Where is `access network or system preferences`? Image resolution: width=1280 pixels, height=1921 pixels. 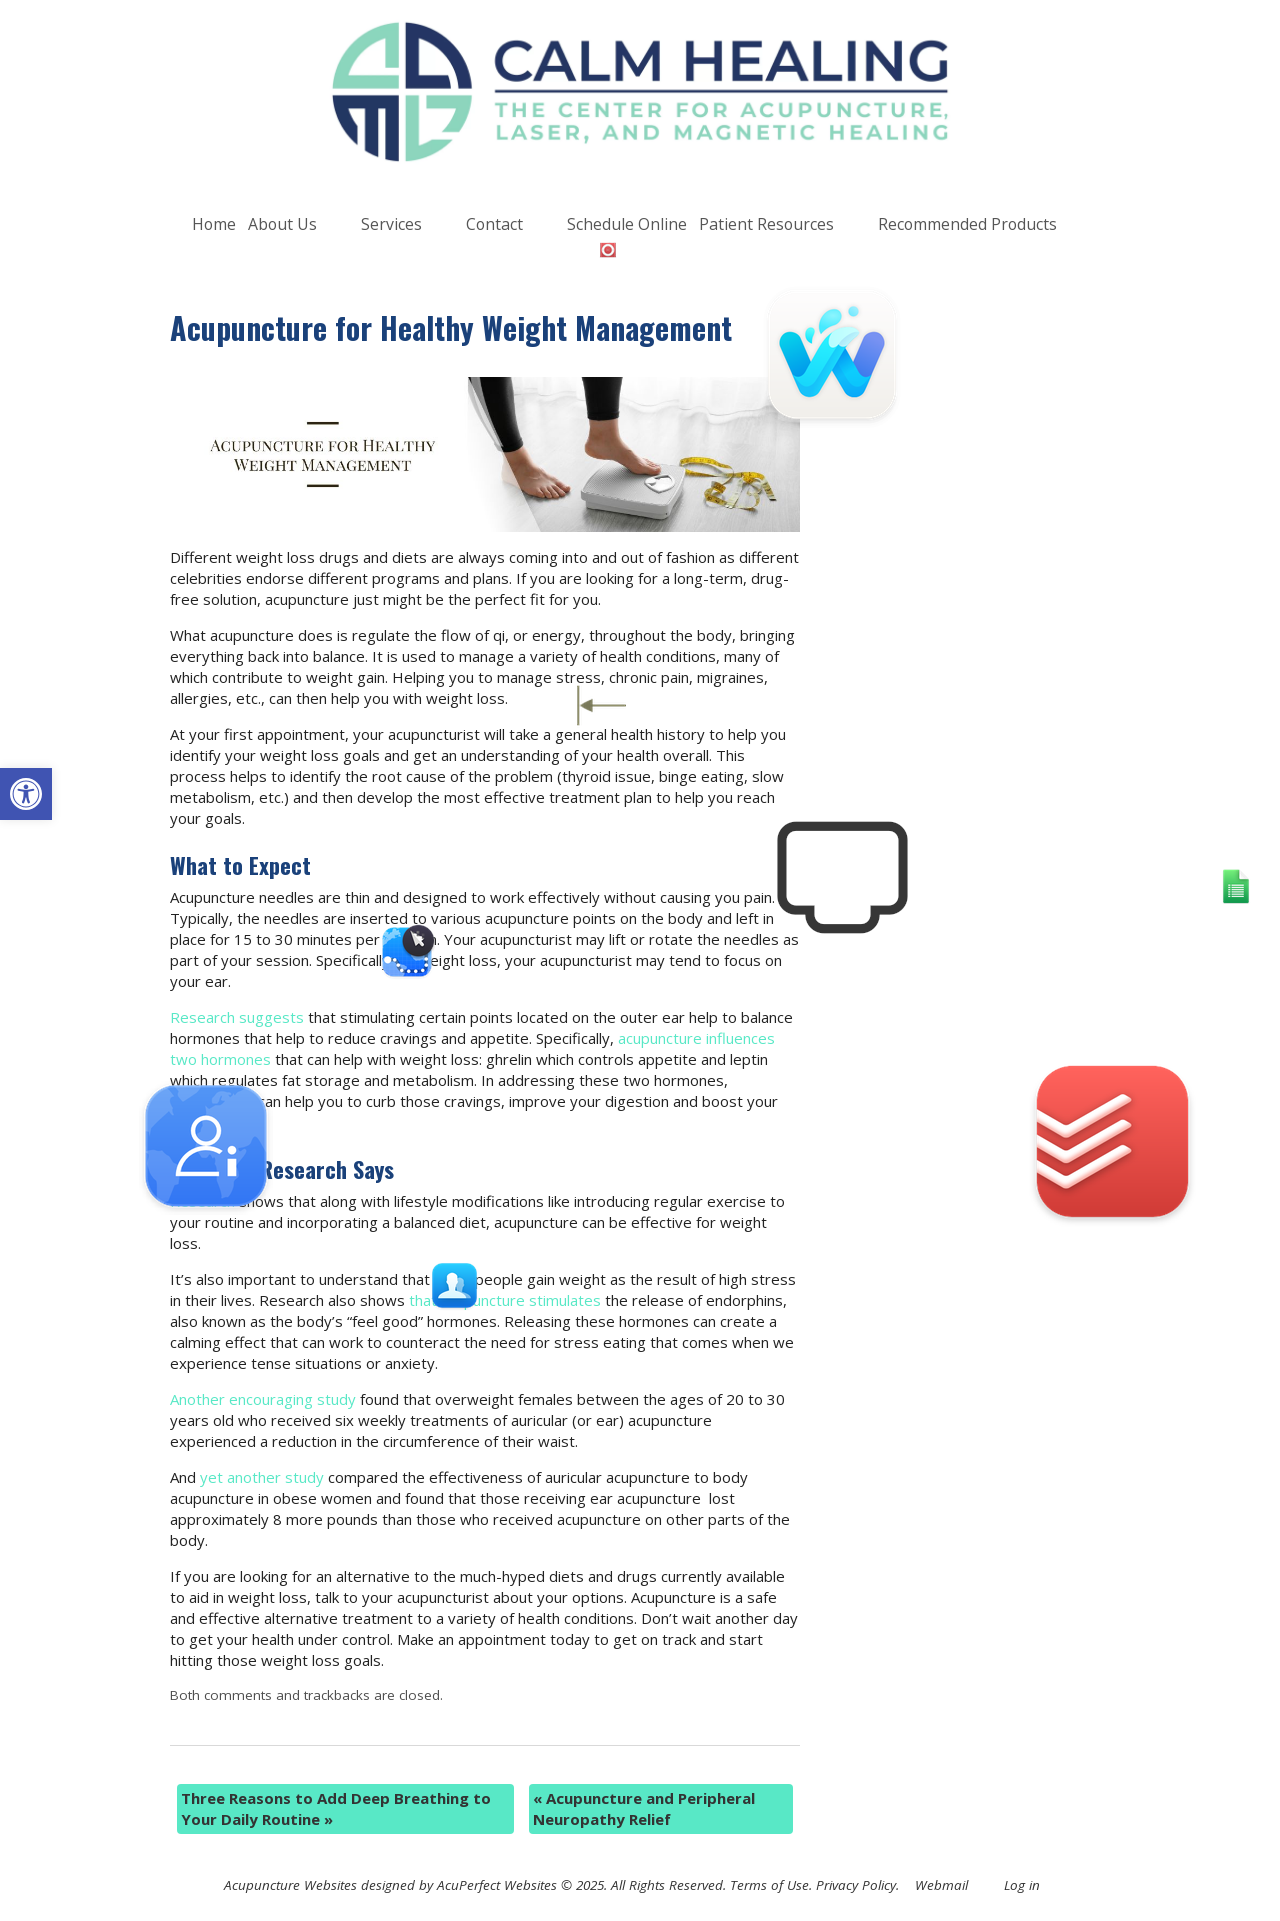
access network or system preferences is located at coordinates (842, 877).